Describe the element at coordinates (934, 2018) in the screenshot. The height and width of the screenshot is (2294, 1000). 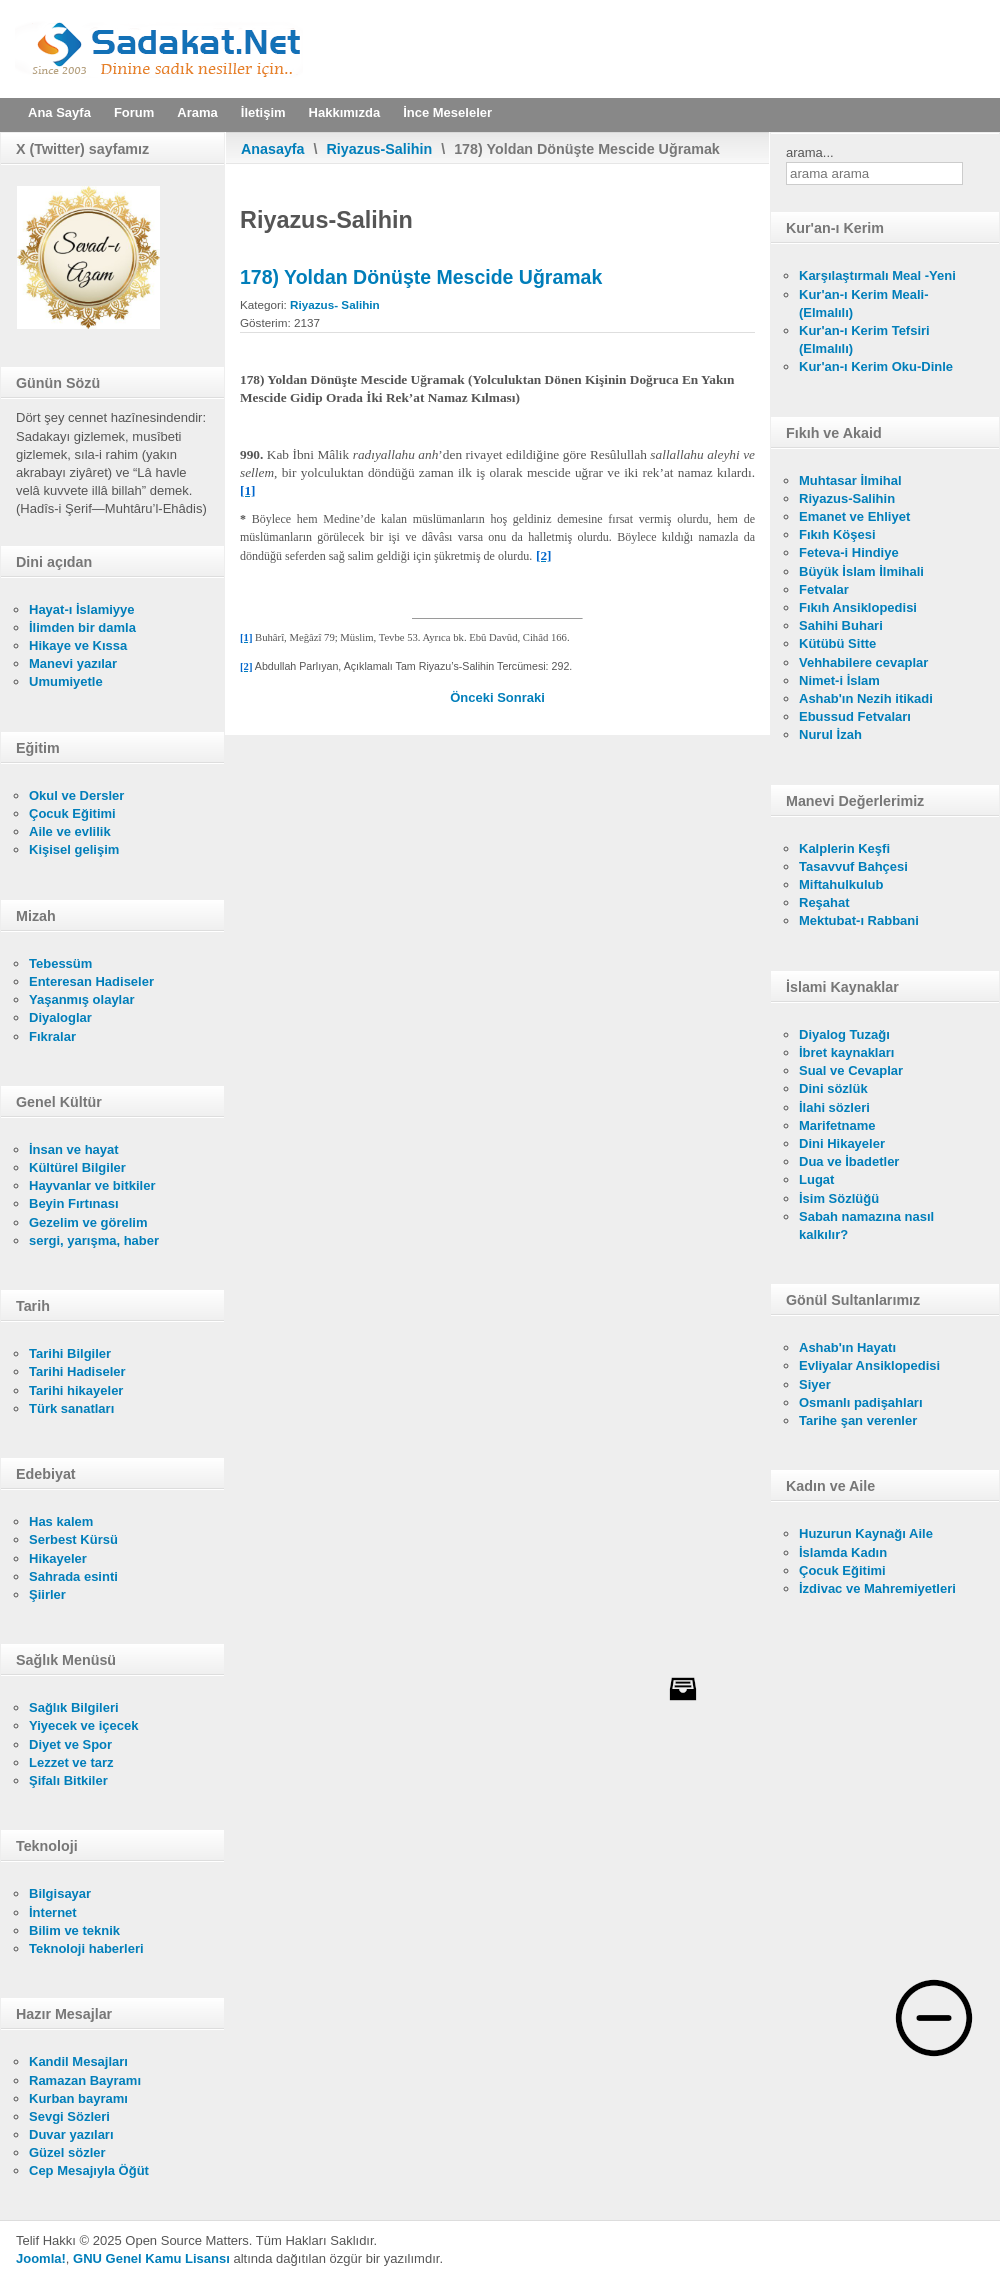
I see `remove an item from a list` at that location.